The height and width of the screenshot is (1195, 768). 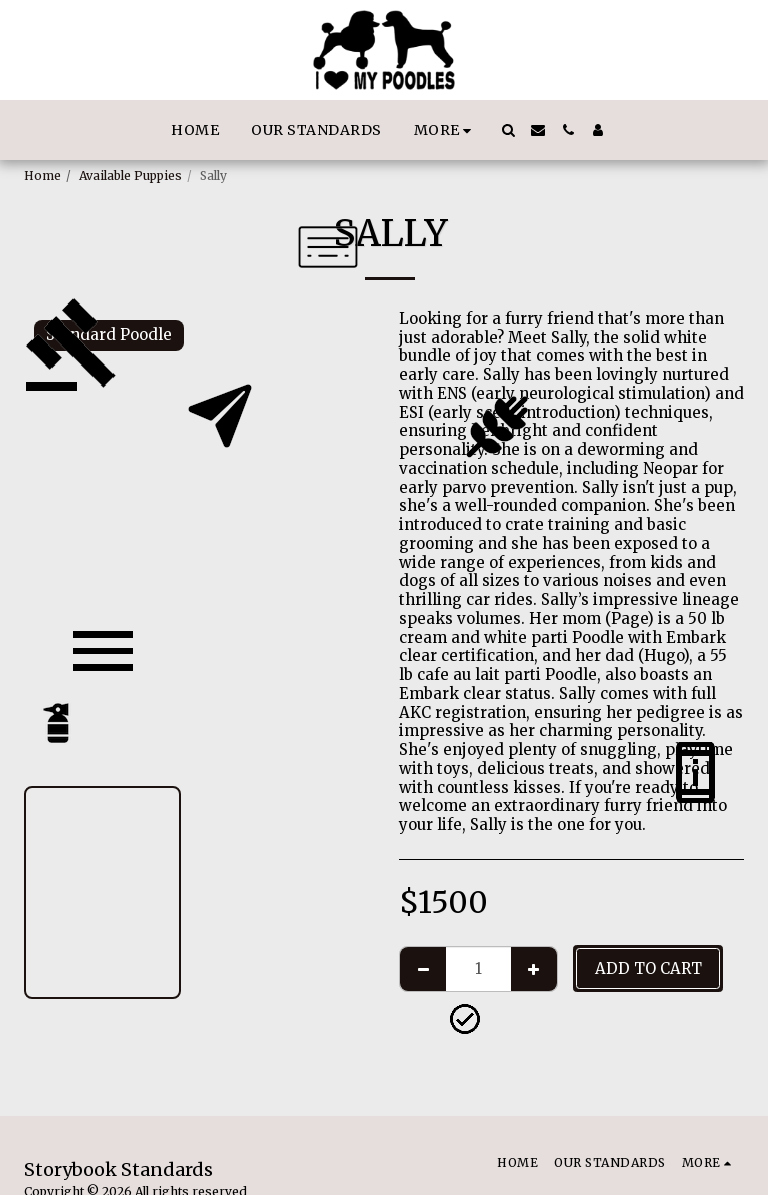 I want to click on view device information, so click(x=695, y=772).